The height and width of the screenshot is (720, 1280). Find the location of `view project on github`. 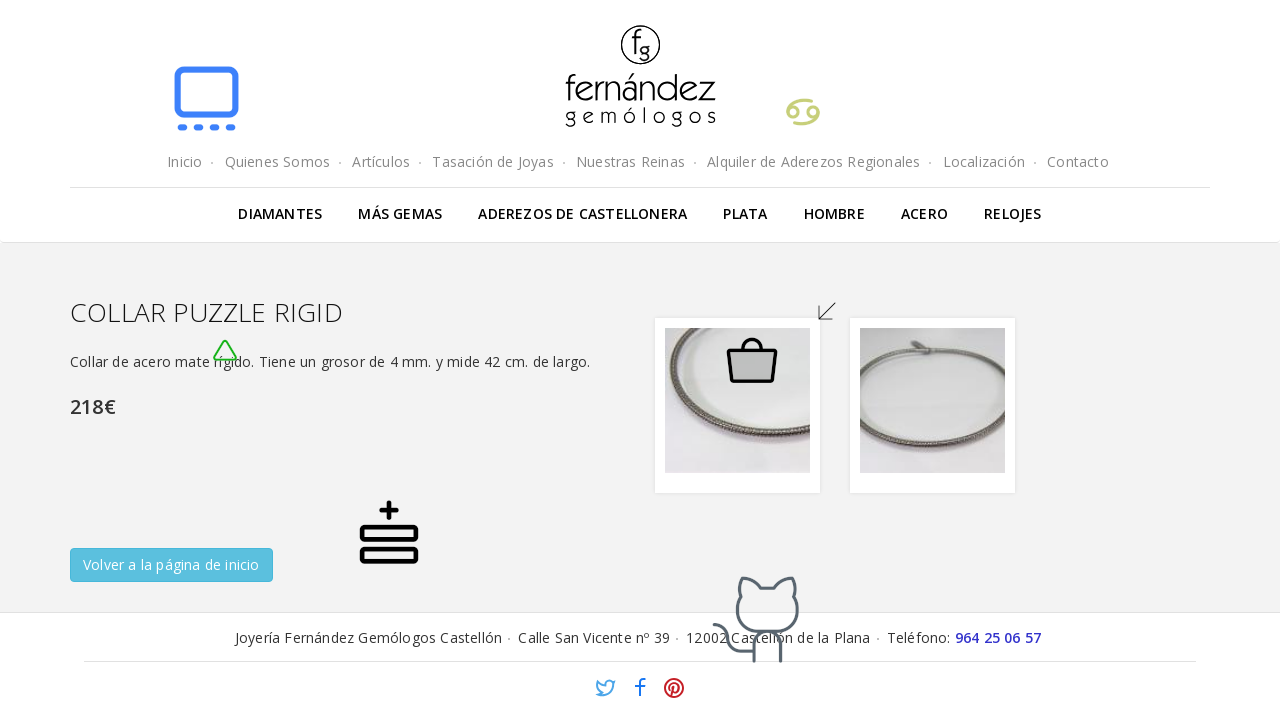

view project on github is located at coordinates (764, 618).